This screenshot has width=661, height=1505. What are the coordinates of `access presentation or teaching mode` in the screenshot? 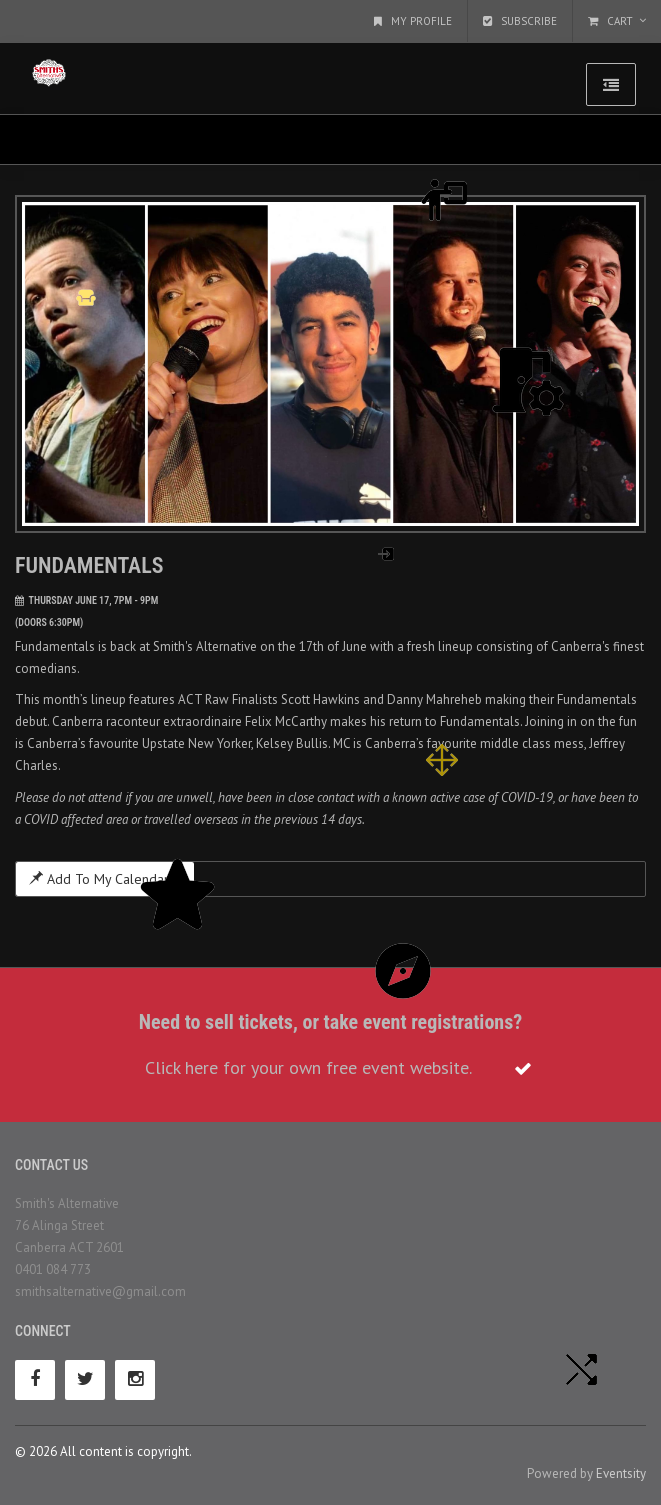 It's located at (444, 200).